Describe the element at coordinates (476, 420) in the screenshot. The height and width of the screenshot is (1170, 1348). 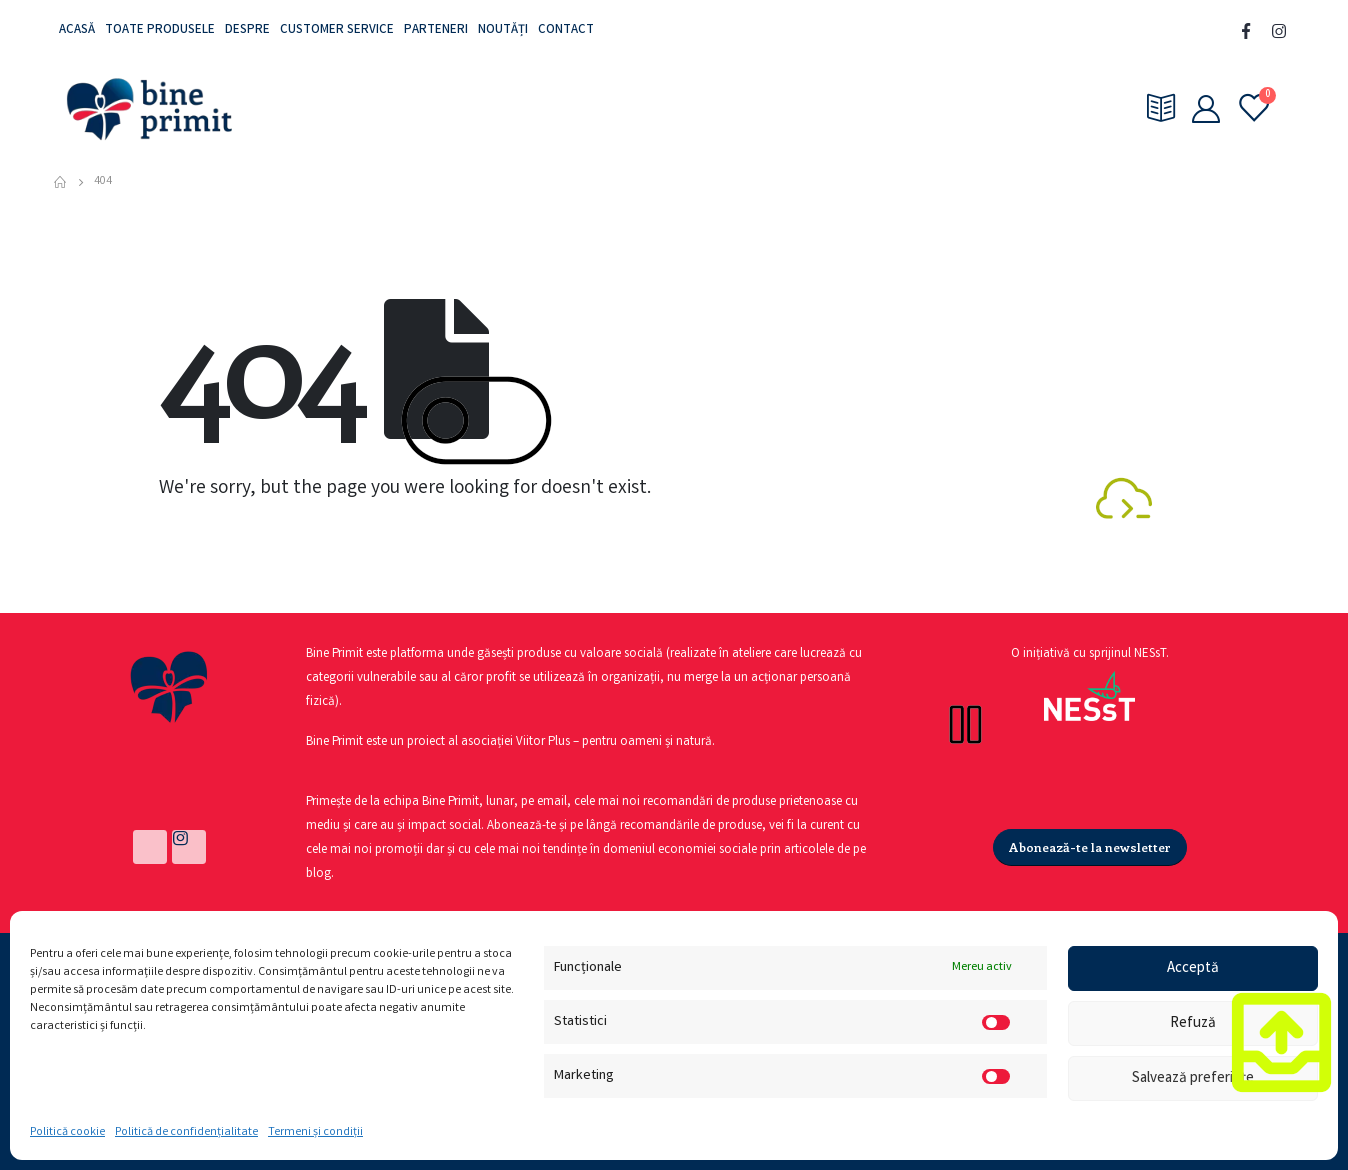
I see `toggle switch in off position` at that location.